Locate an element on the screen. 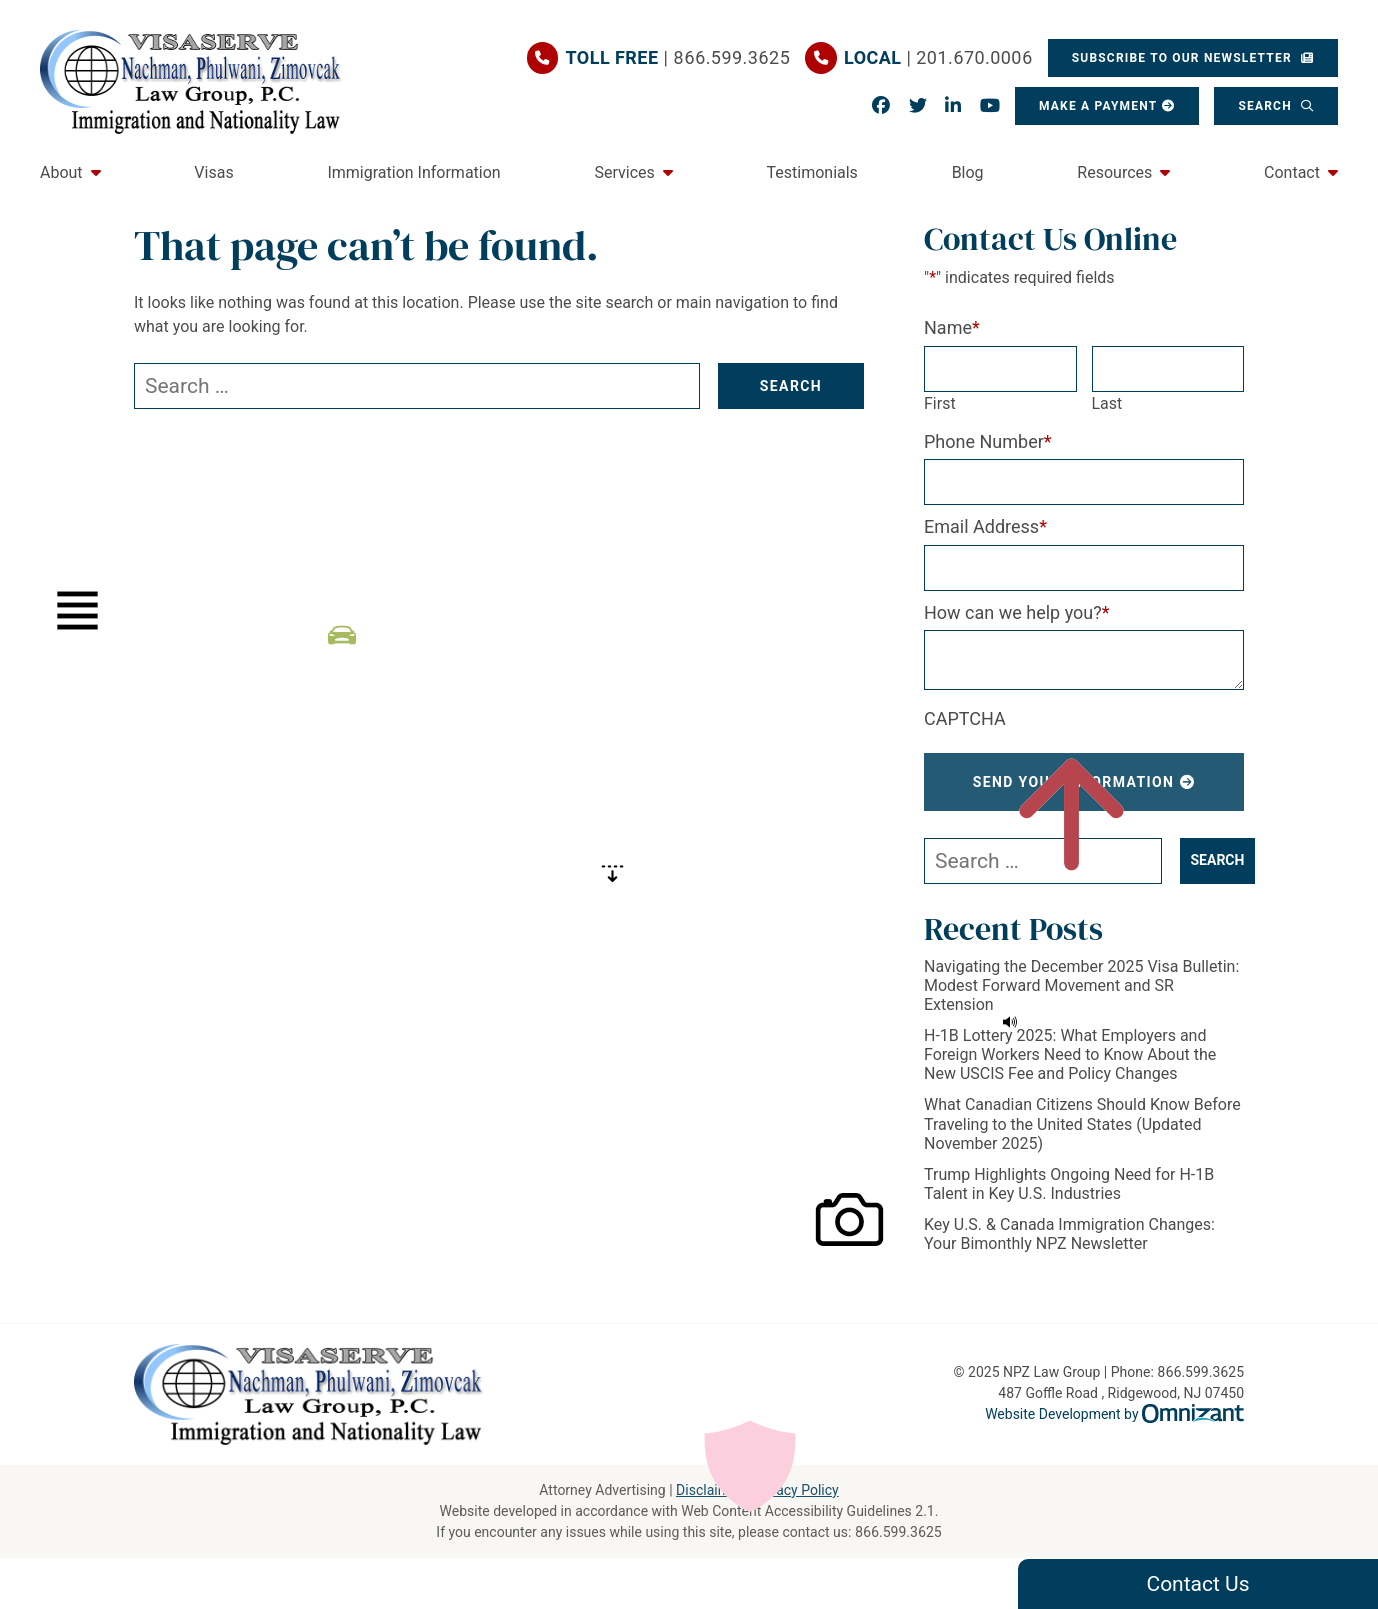 This screenshot has width=1378, height=1609. take a photo is located at coordinates (849, 1219).